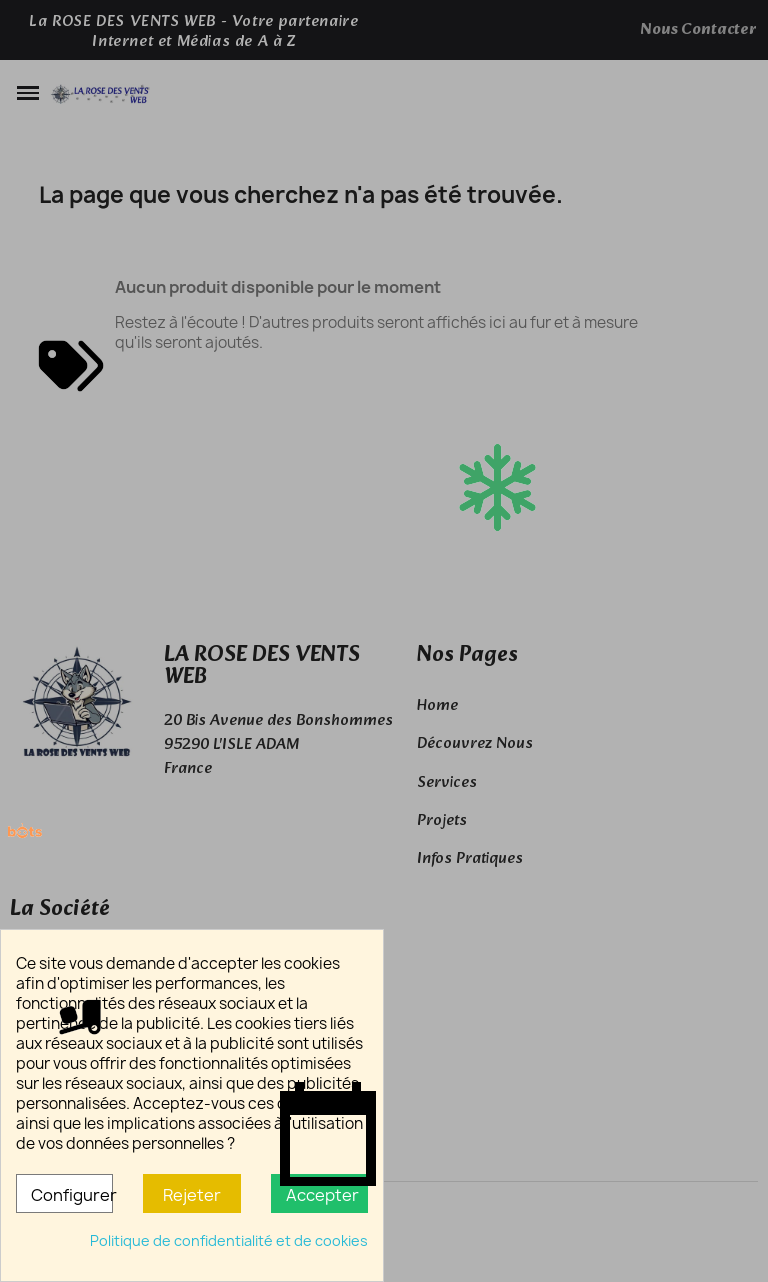 The image size is (768, 1282). What do you see at coordinates (328, 1134) in the screenshot?
I see `view today's date` at bounding box center [328, 1134].